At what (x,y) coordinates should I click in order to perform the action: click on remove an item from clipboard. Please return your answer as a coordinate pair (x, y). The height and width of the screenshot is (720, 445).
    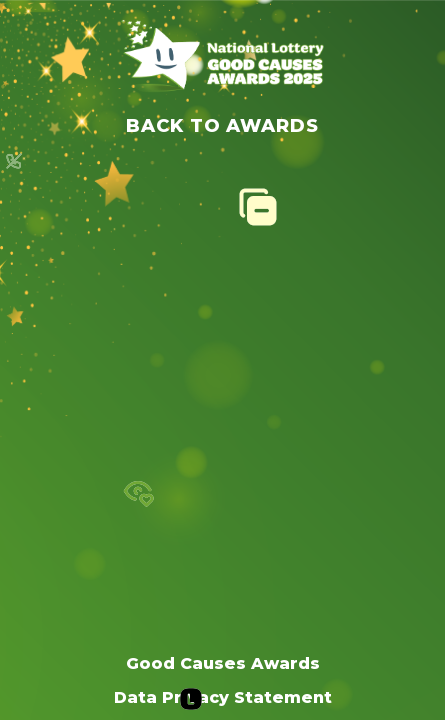
    Looking at the image, I should click on (258, 207).